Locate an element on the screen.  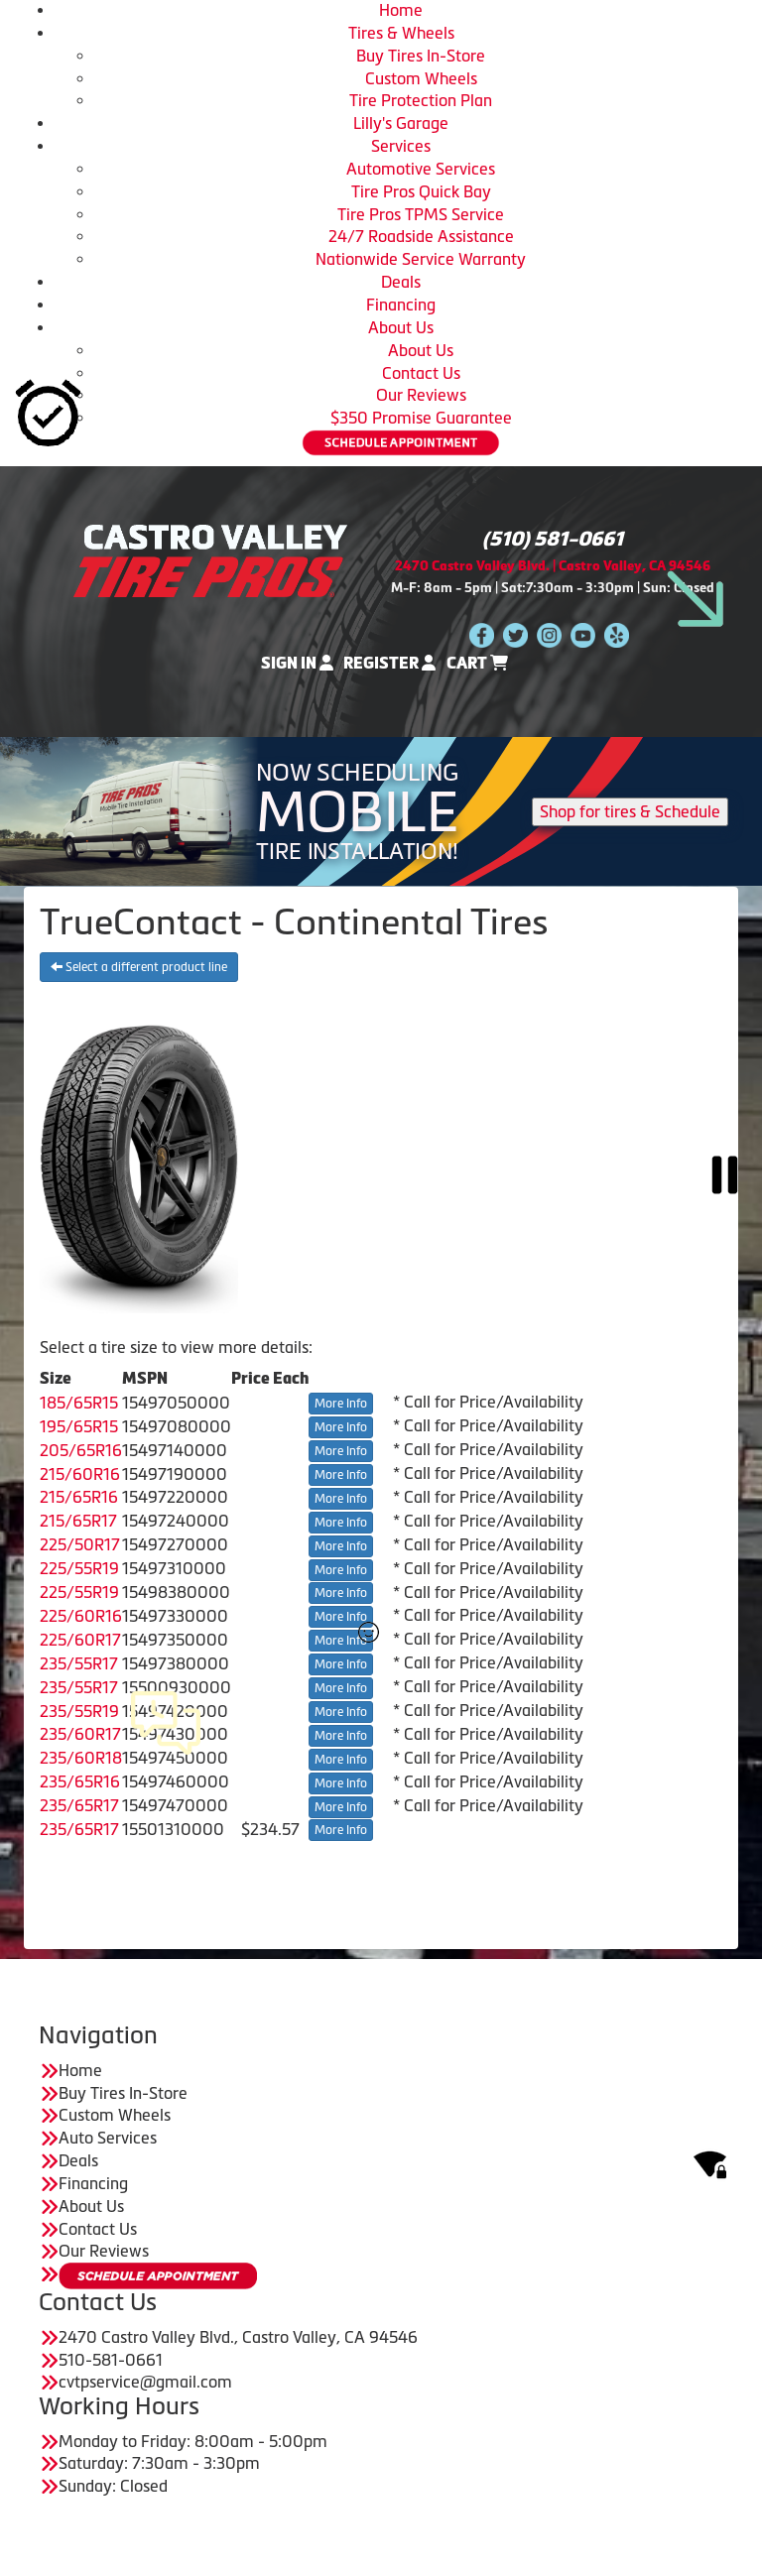
alarm is set and active is located at coordinates (48, 413).